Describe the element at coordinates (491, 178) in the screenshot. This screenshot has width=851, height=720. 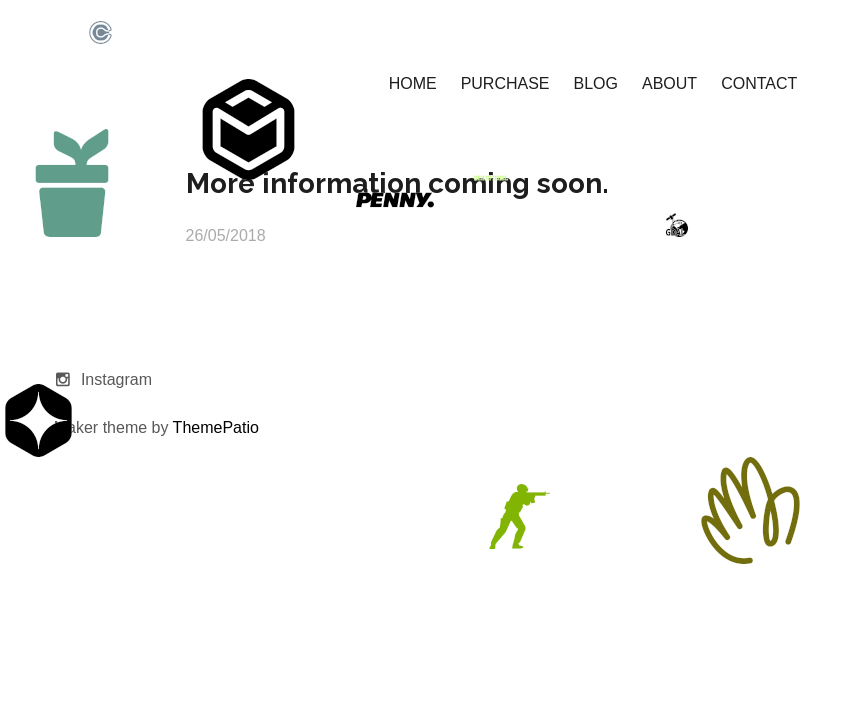
I see `visit Der Spiegel news website` at that location.